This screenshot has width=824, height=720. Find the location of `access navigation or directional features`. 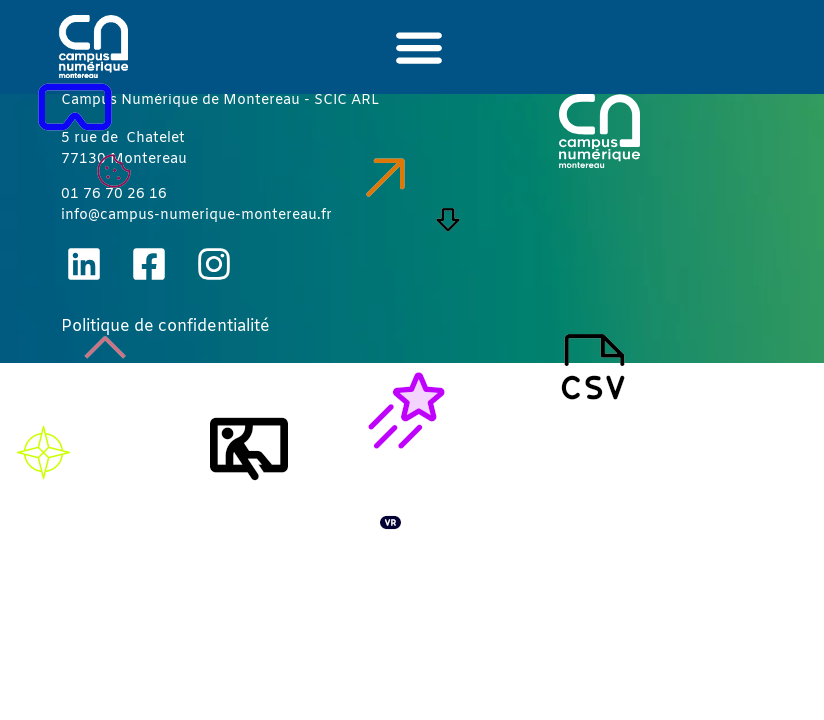

access navigation or directional features is located at coordinates (43, 452).